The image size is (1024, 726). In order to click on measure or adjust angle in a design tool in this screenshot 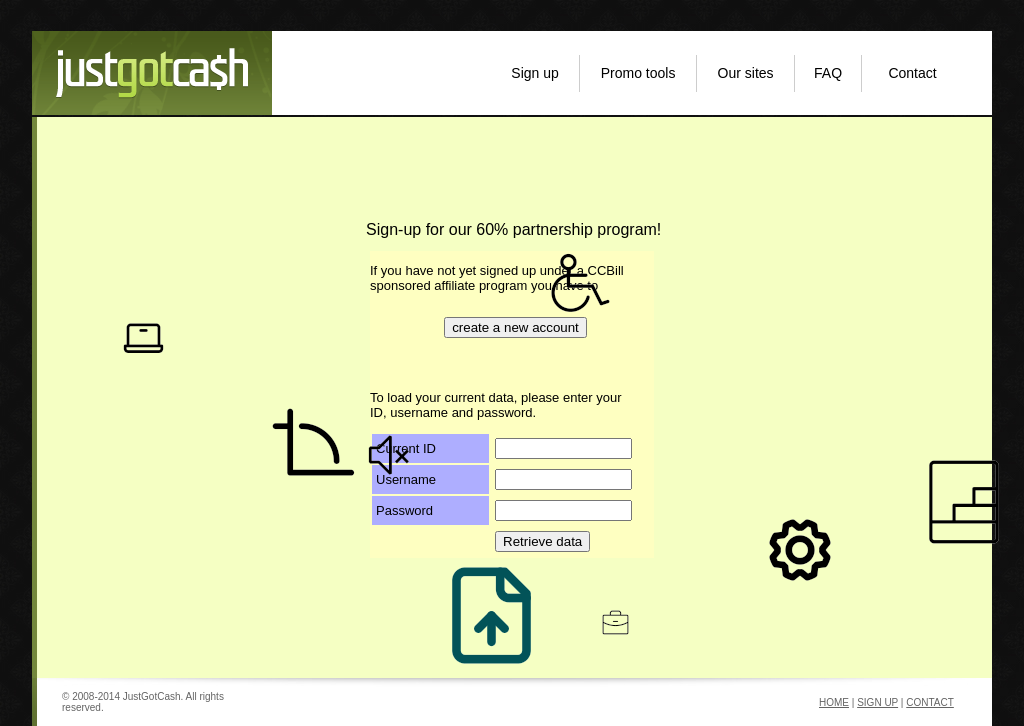, I will do `click(310, 446)`.